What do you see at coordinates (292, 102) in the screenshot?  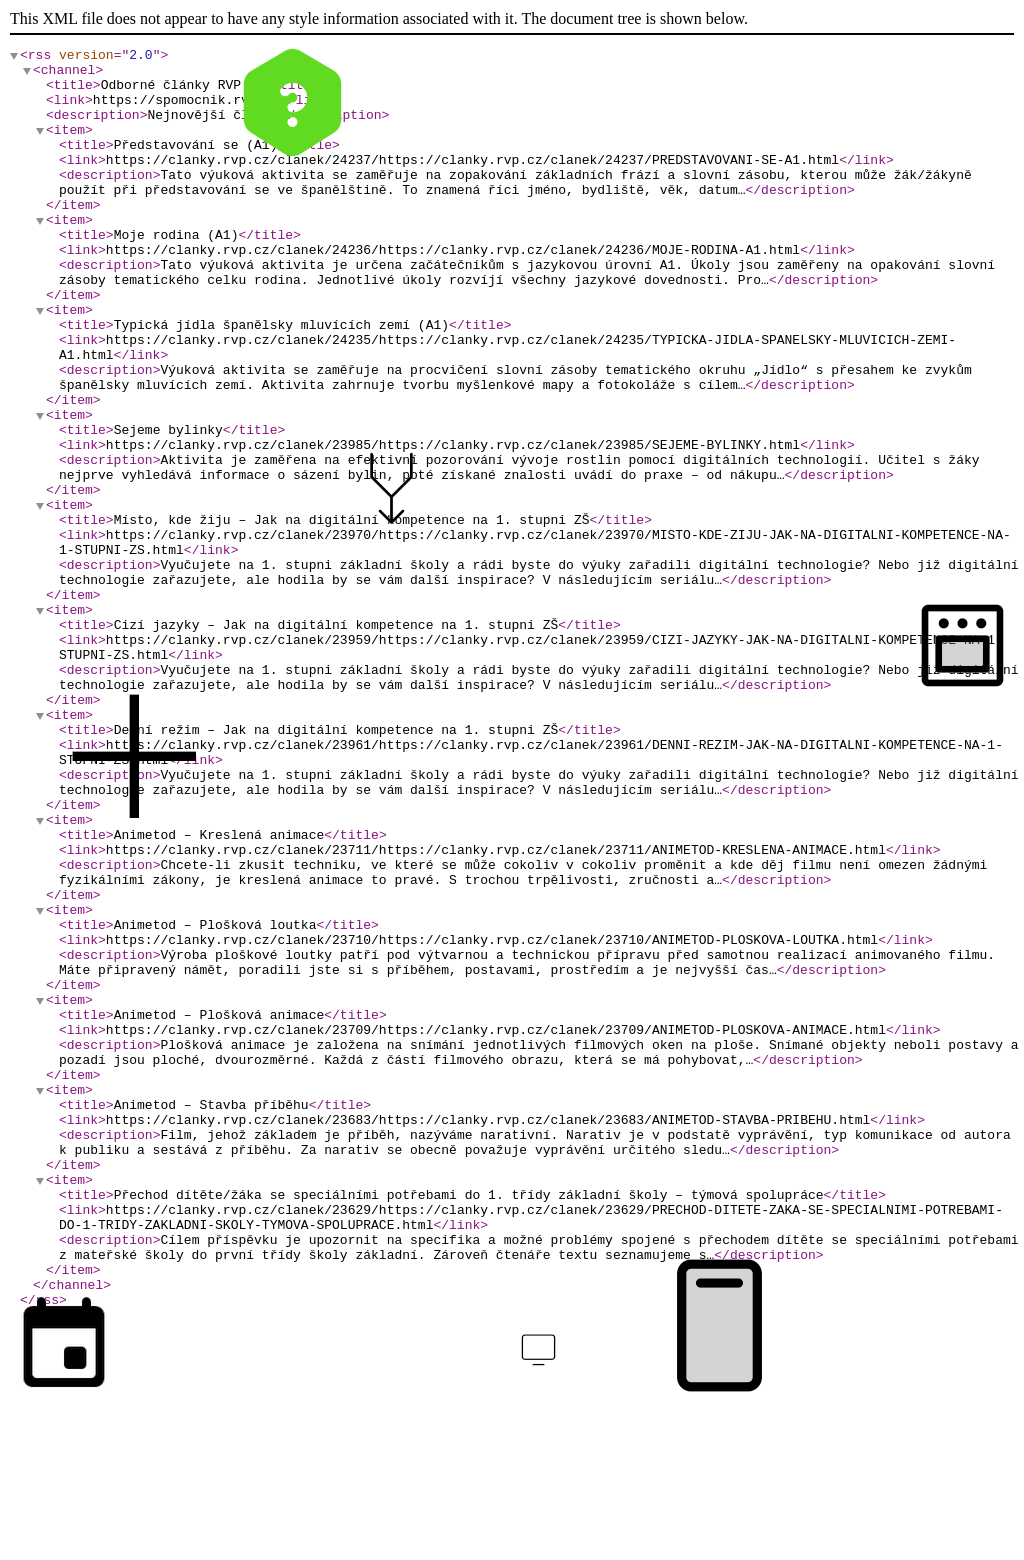 I see `access help or support options` at bounding box center [292, 102].